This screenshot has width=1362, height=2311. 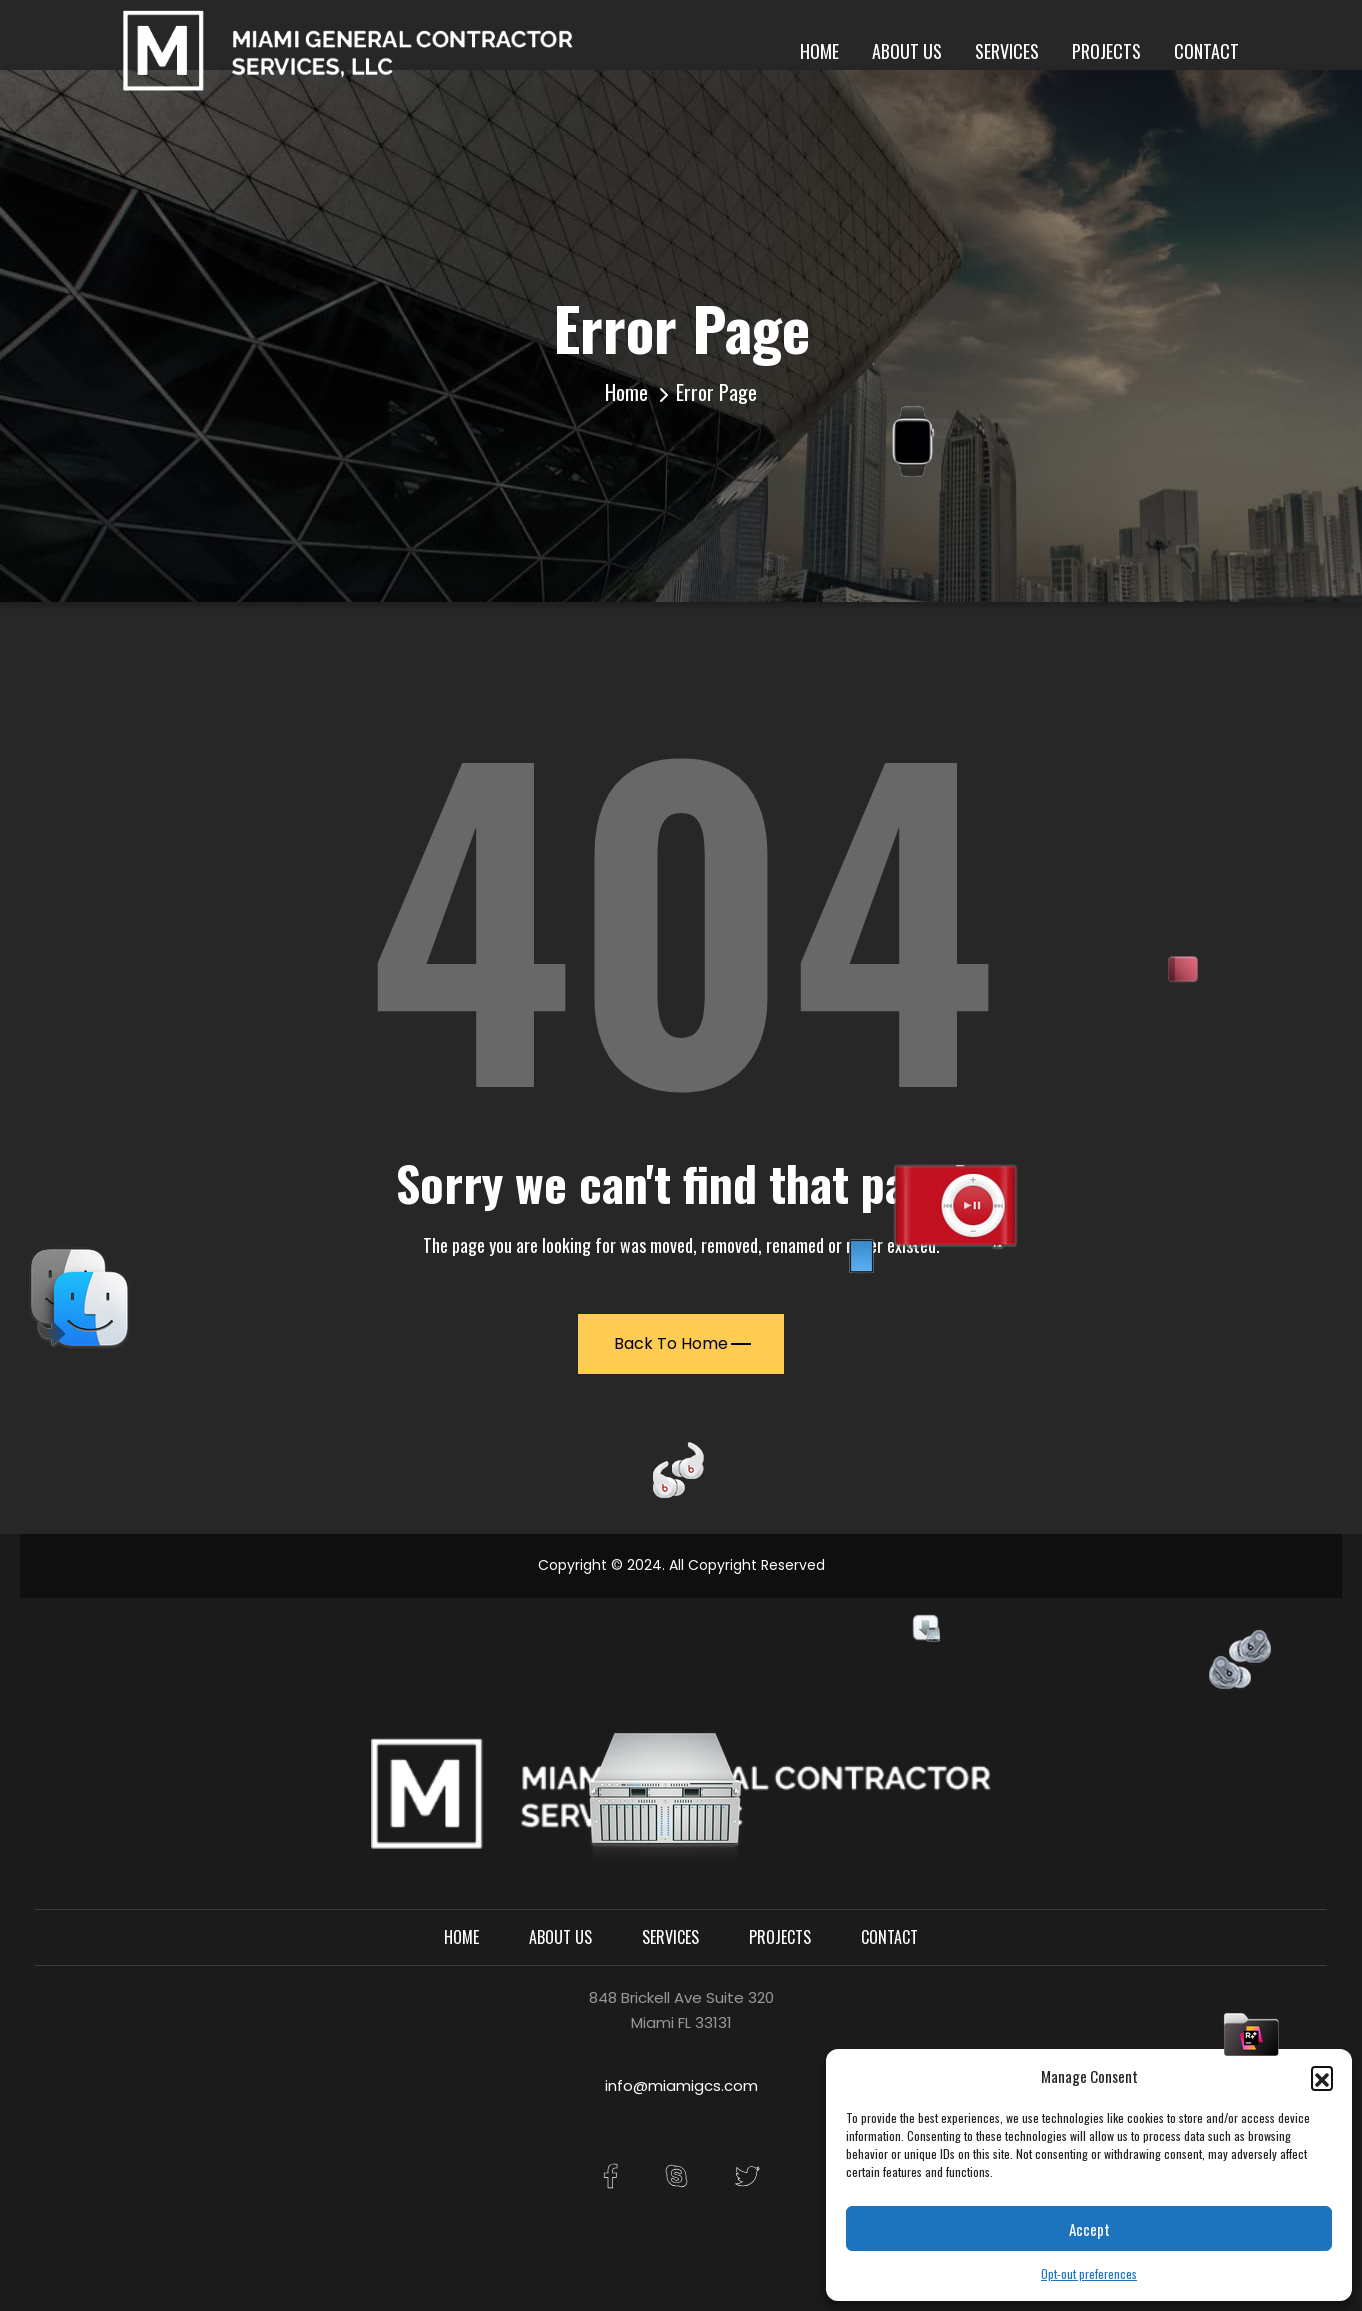 What do you see at coordinates (861, 1256) in the screenshot?
I see `iPad Air device icon` at bounding box center [861, 1256].